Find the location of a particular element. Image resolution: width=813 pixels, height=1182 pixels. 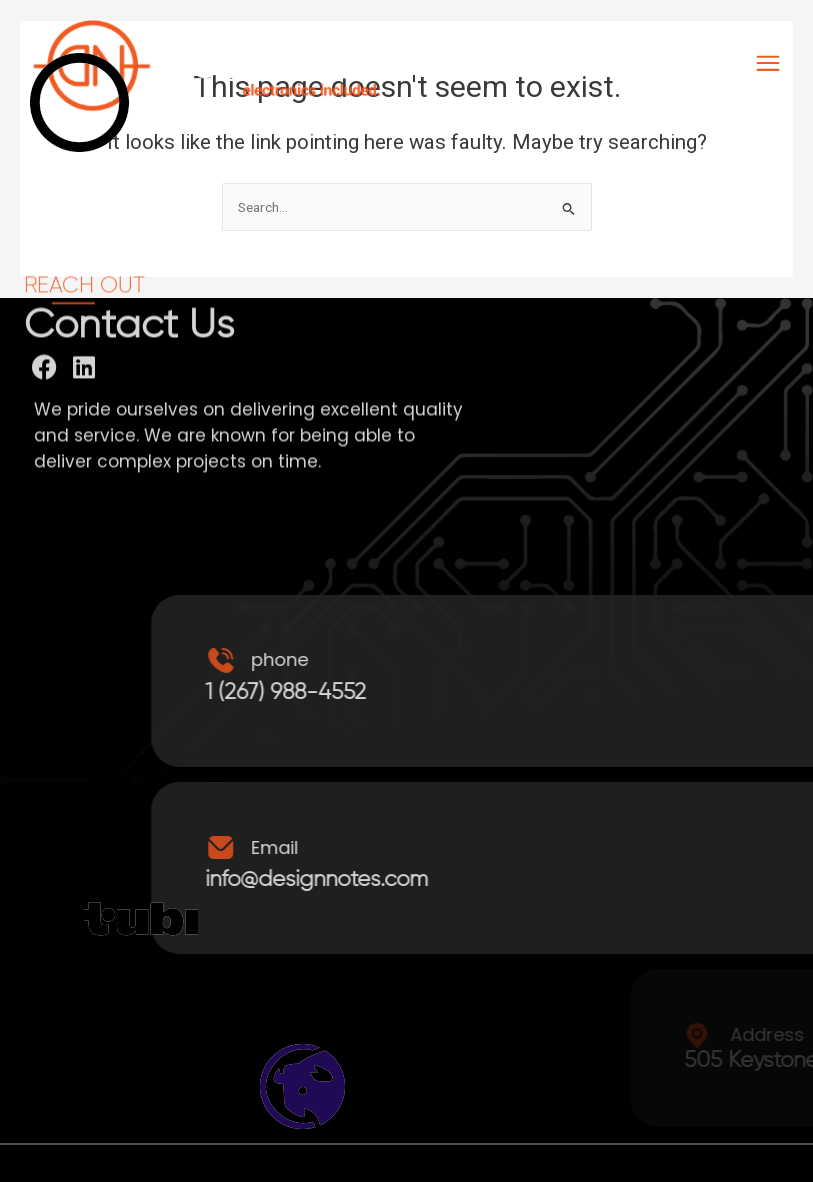

unselected radio button or checkbox option is located at coordinates (79, 102).